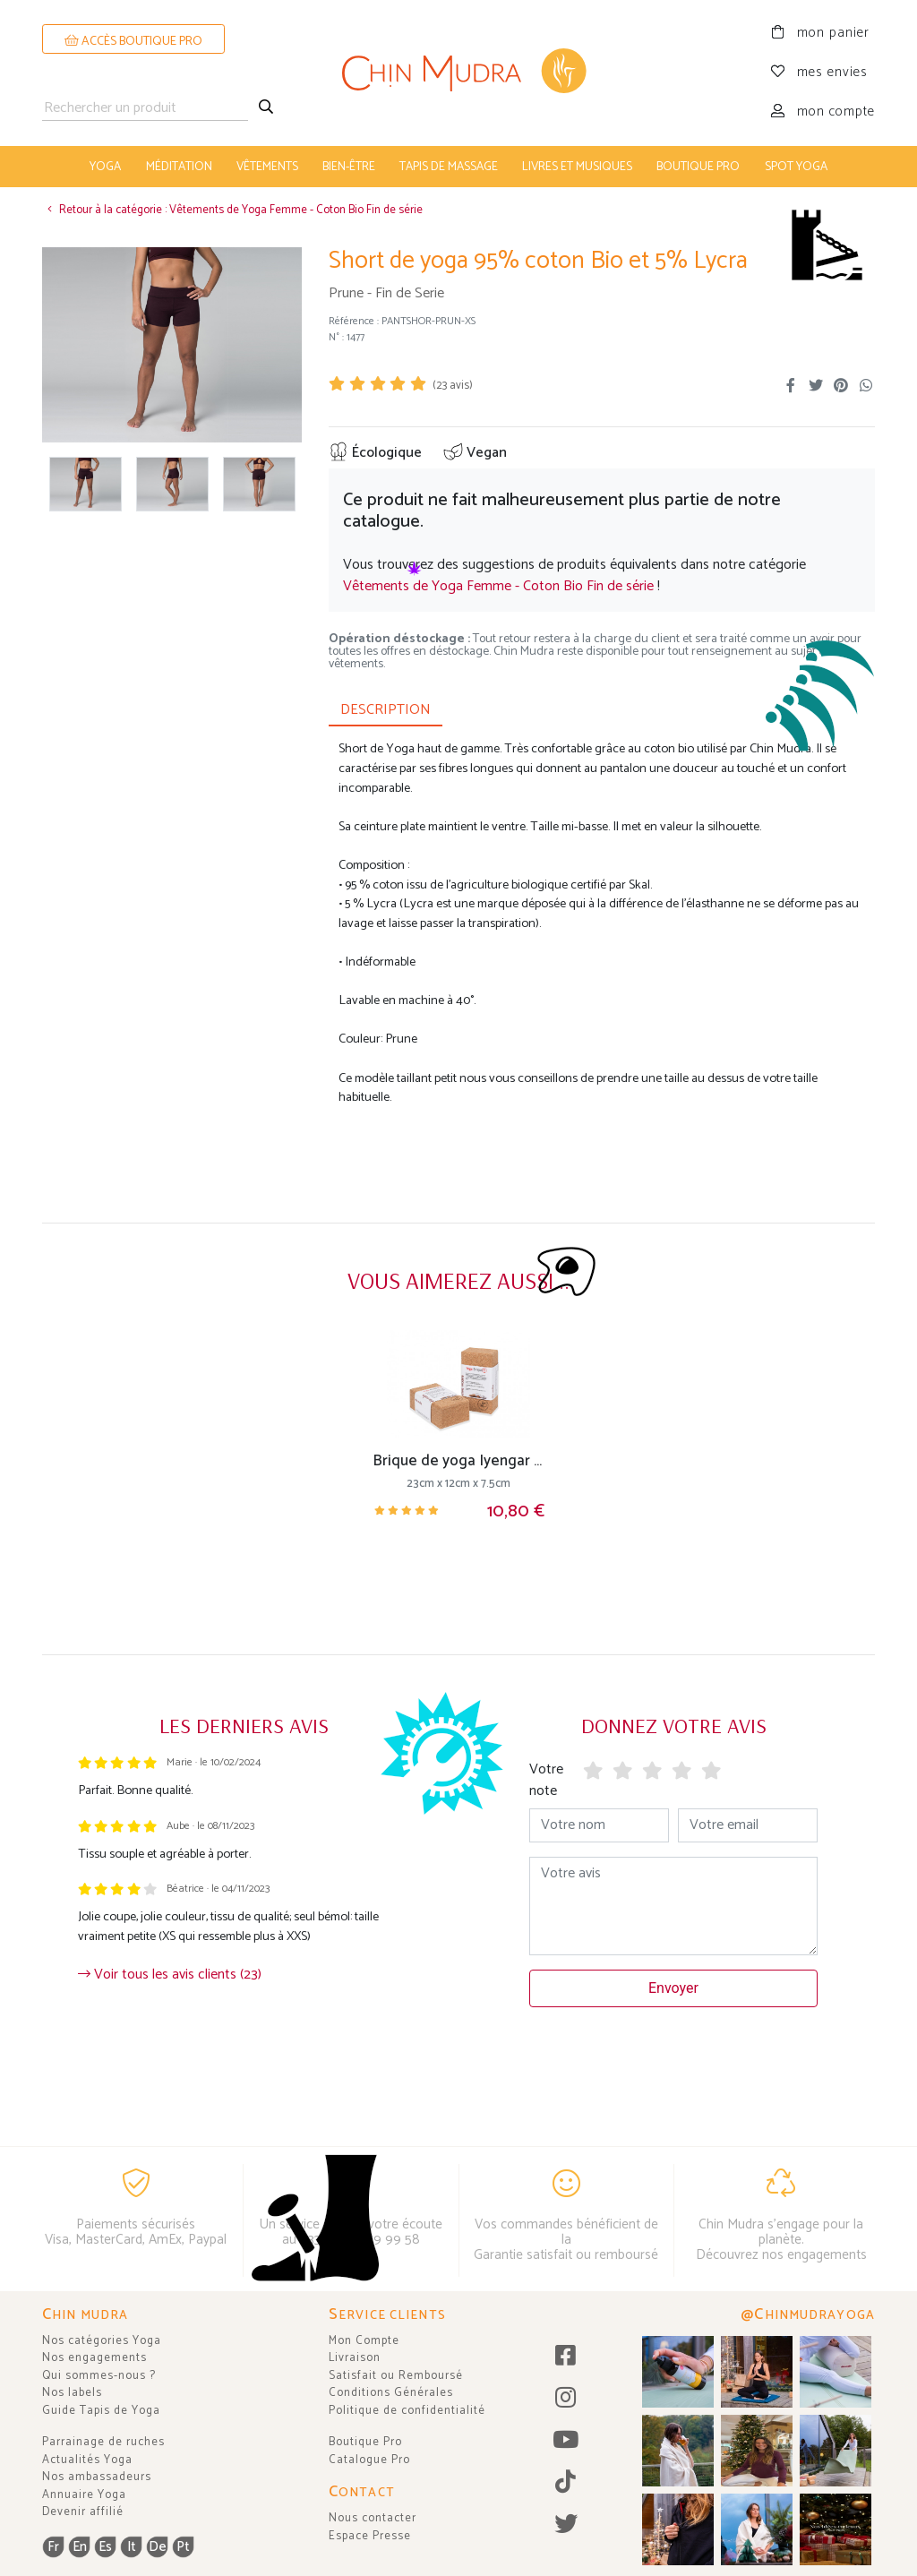 This screenshot has height=2576, width=917. I want to click on indicates a claw attack or scratch ability, so click(820, 695).